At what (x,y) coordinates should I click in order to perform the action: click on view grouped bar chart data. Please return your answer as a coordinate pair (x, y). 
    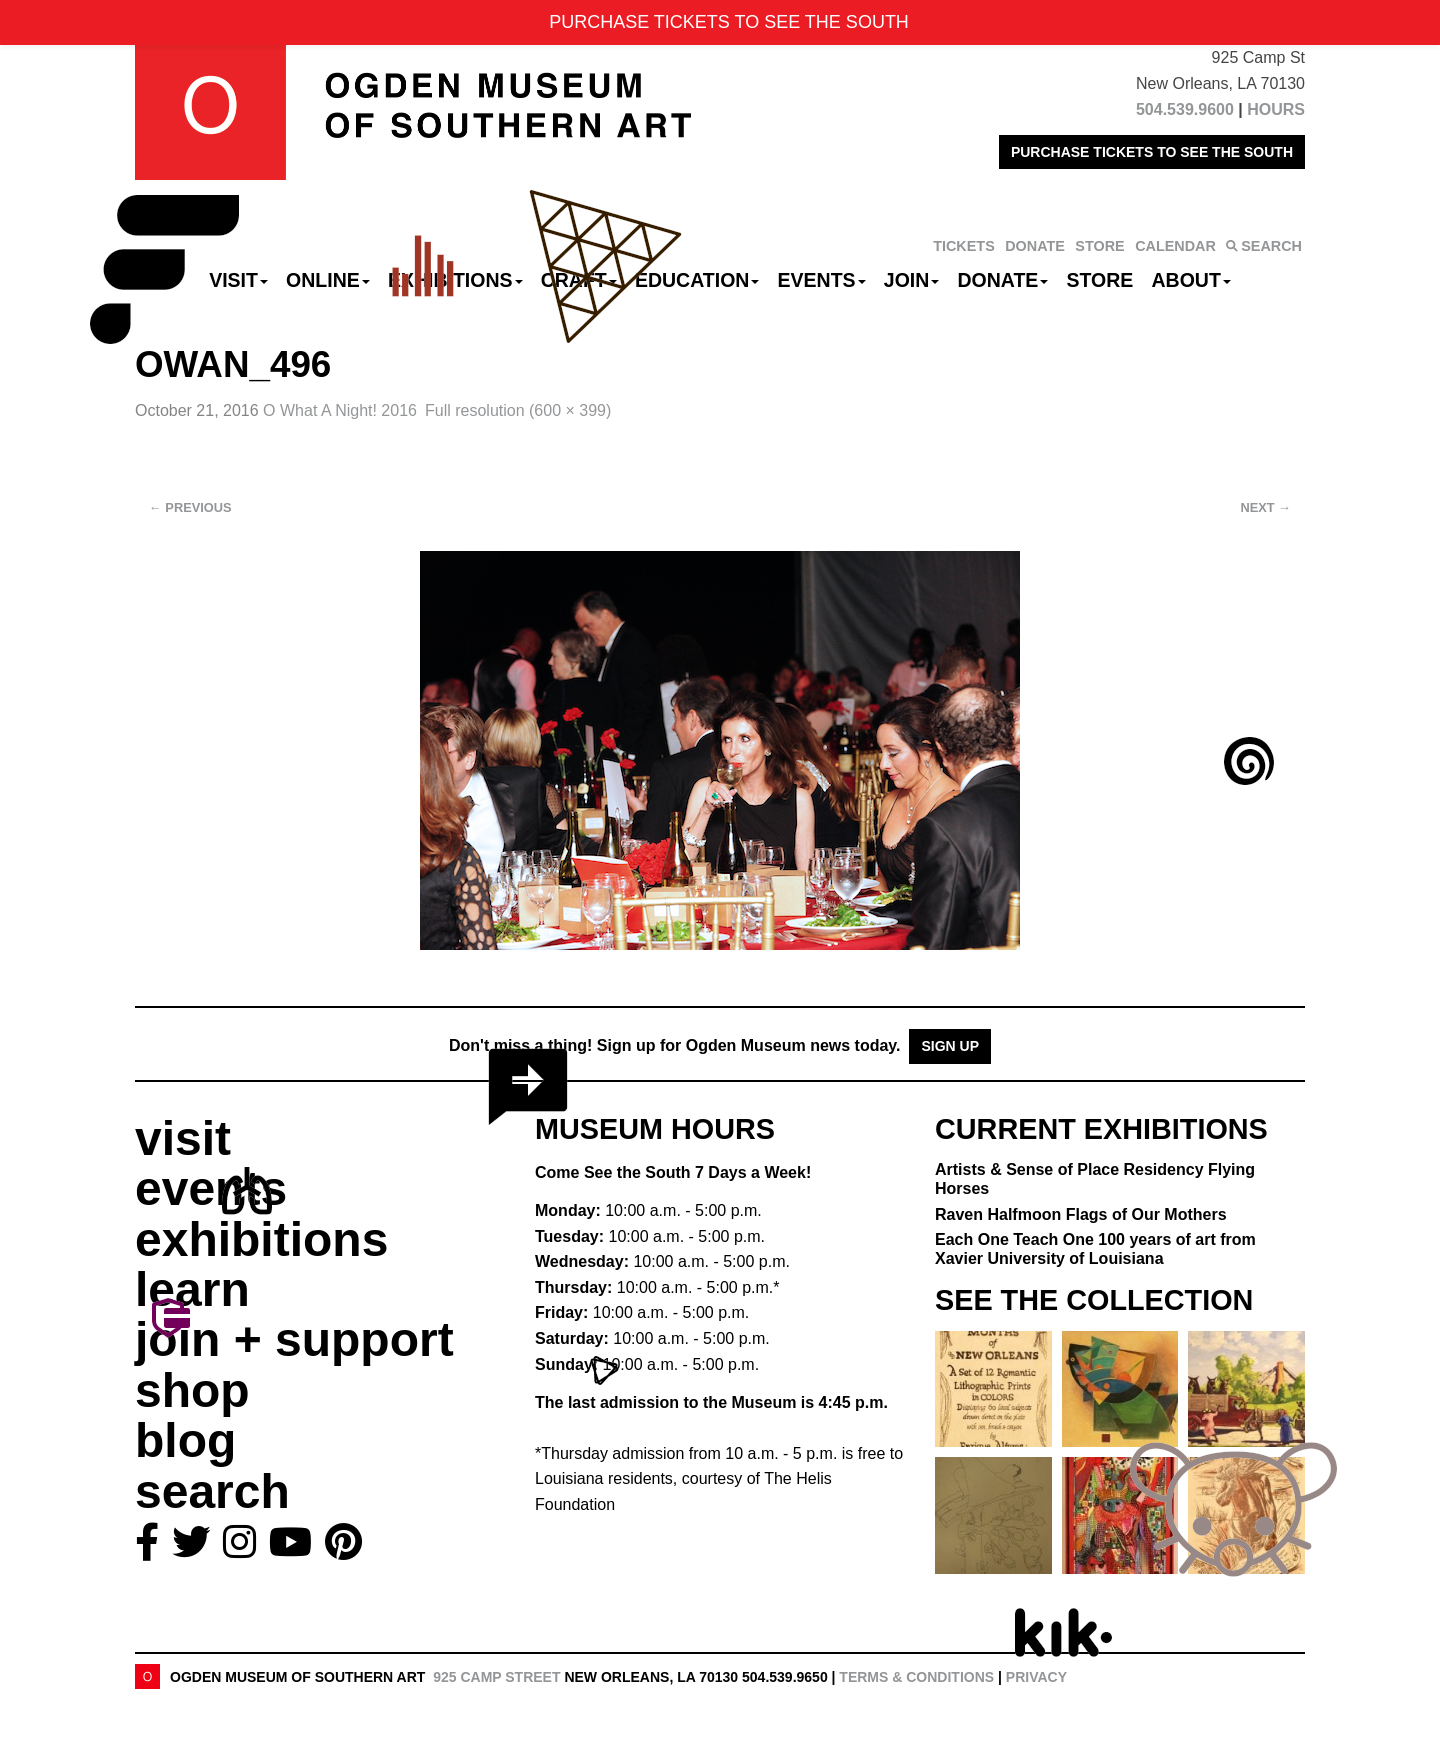
    Looking at the image, I should click on (424, 267).